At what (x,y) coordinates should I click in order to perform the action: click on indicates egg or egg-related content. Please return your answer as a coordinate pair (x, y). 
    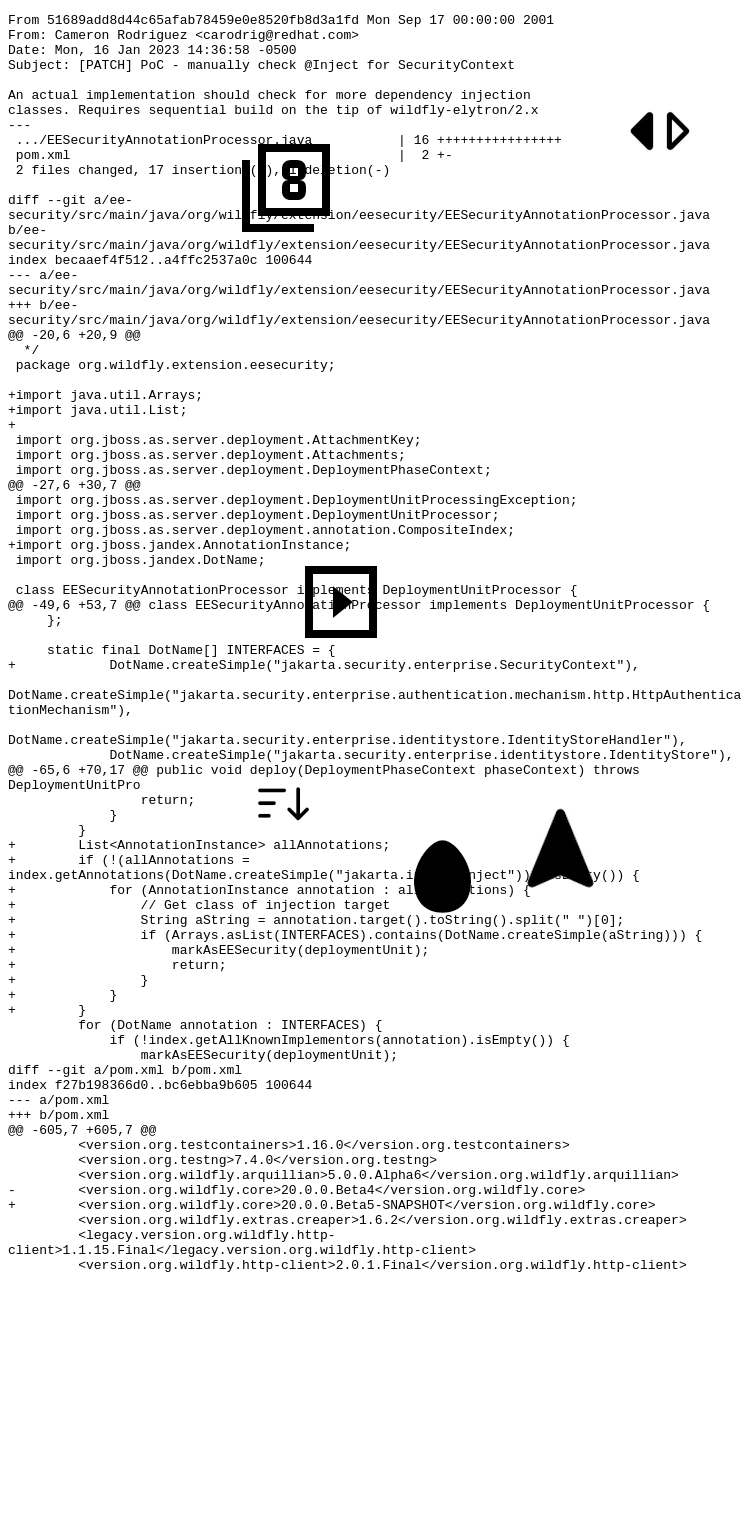
    Looking at the image, I should click on (442, 876).